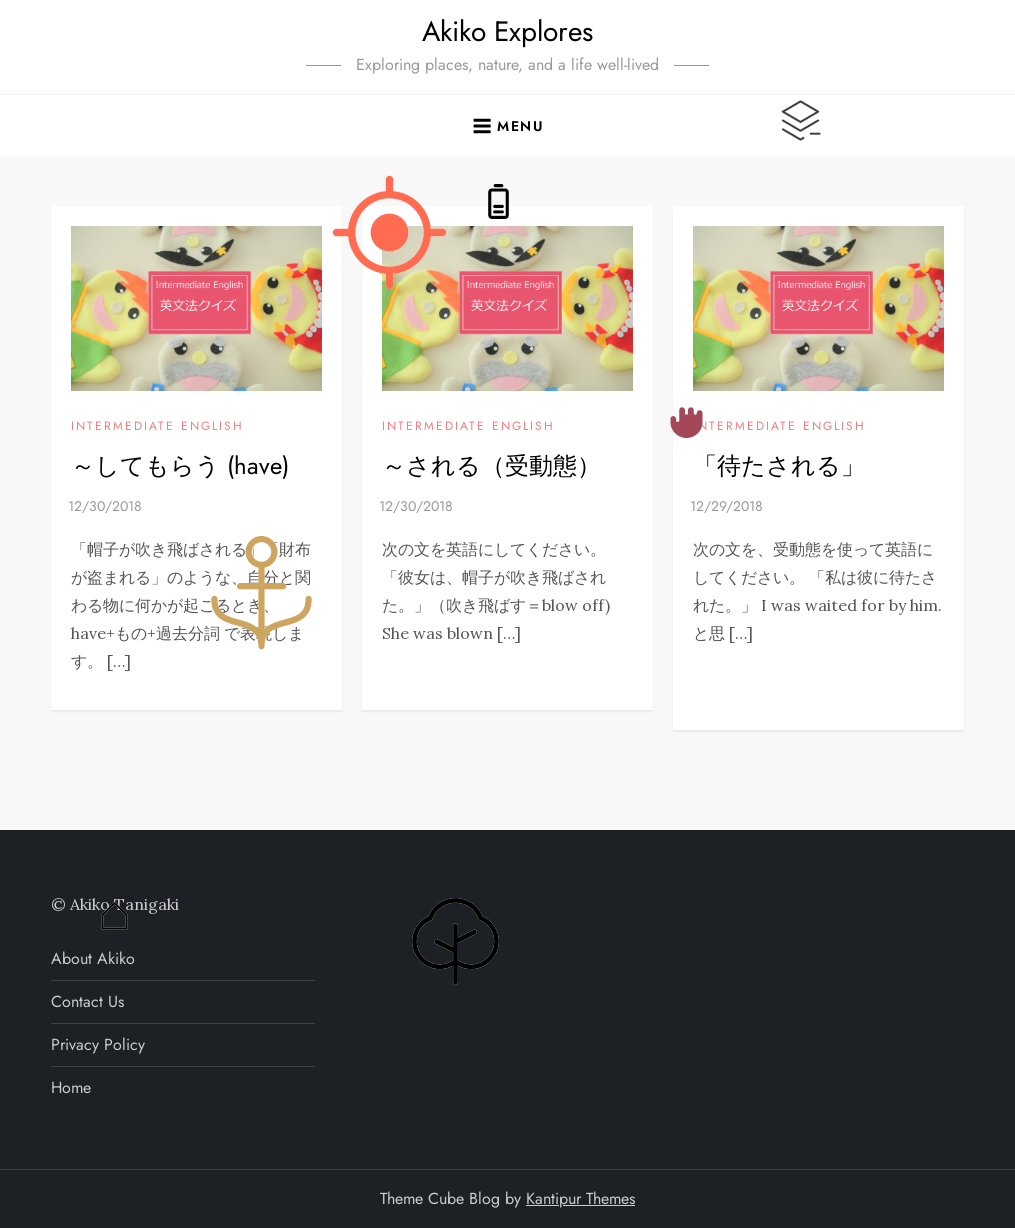 The image size is (1015, 1228). What do you see at coordinates (686, 417) in the screenshot?
I see `drag to reorder items` at bounding box center [686, 417].